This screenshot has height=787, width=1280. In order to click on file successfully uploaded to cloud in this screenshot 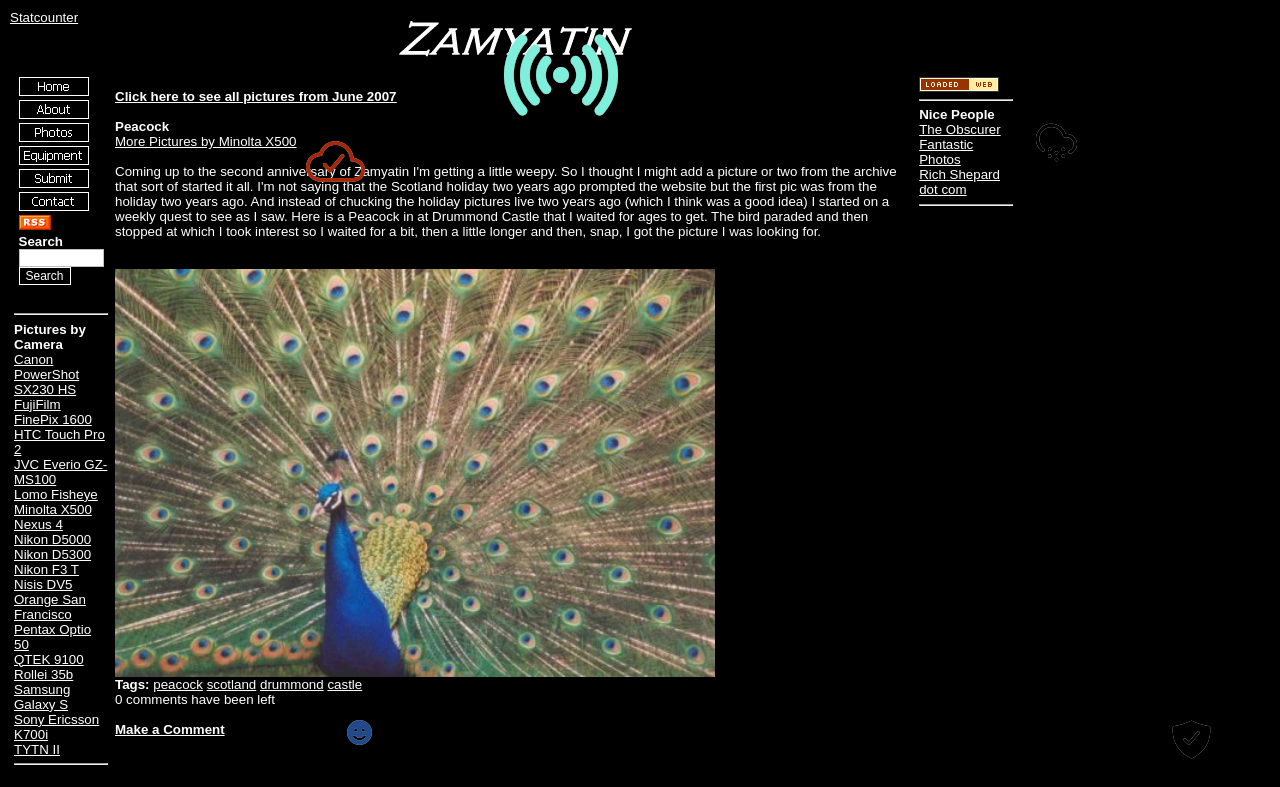, I will do `click(335, 161)`.